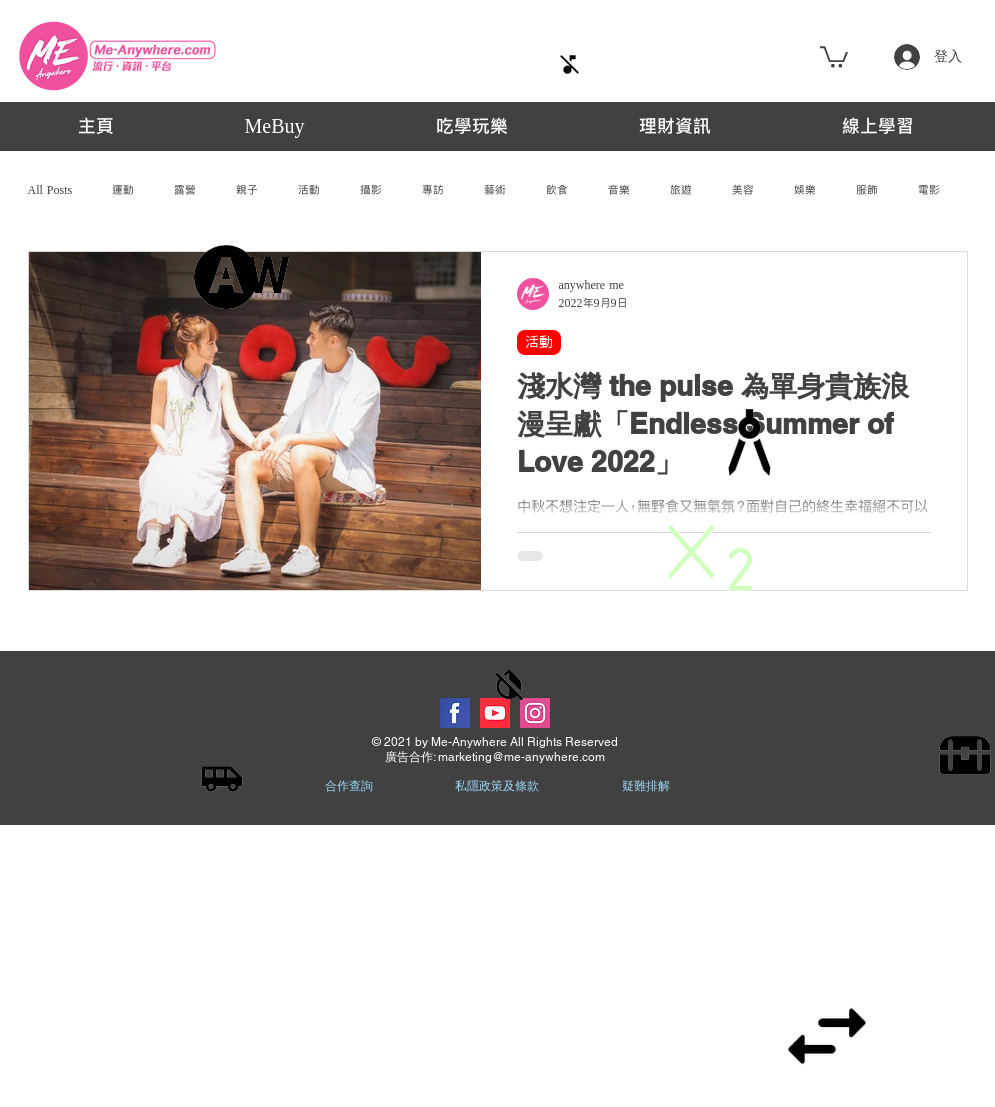 The image size is (995, 1107). I want to click on format text as subscript, so click(705, 556).